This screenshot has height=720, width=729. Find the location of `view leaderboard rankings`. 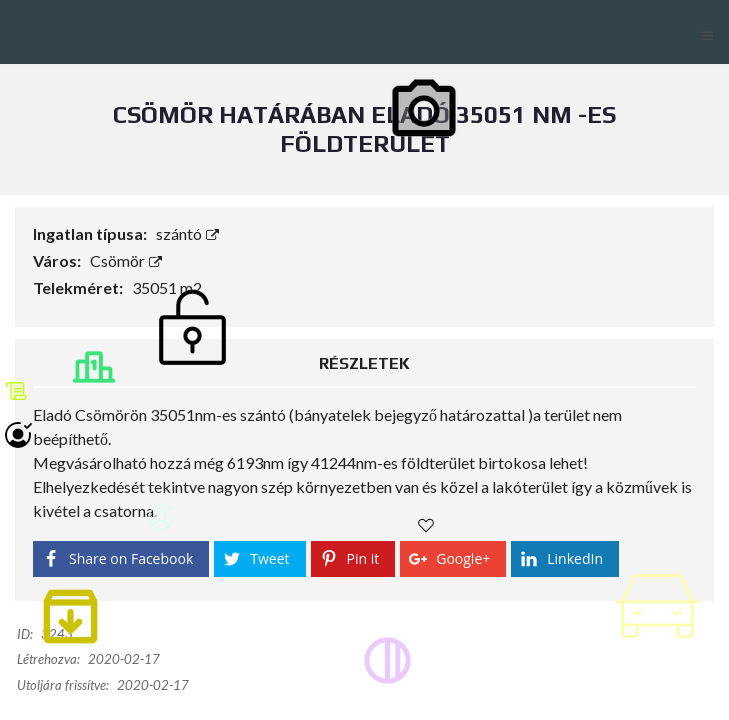

view leaderboard rankings is located at coordinates (94, 367).